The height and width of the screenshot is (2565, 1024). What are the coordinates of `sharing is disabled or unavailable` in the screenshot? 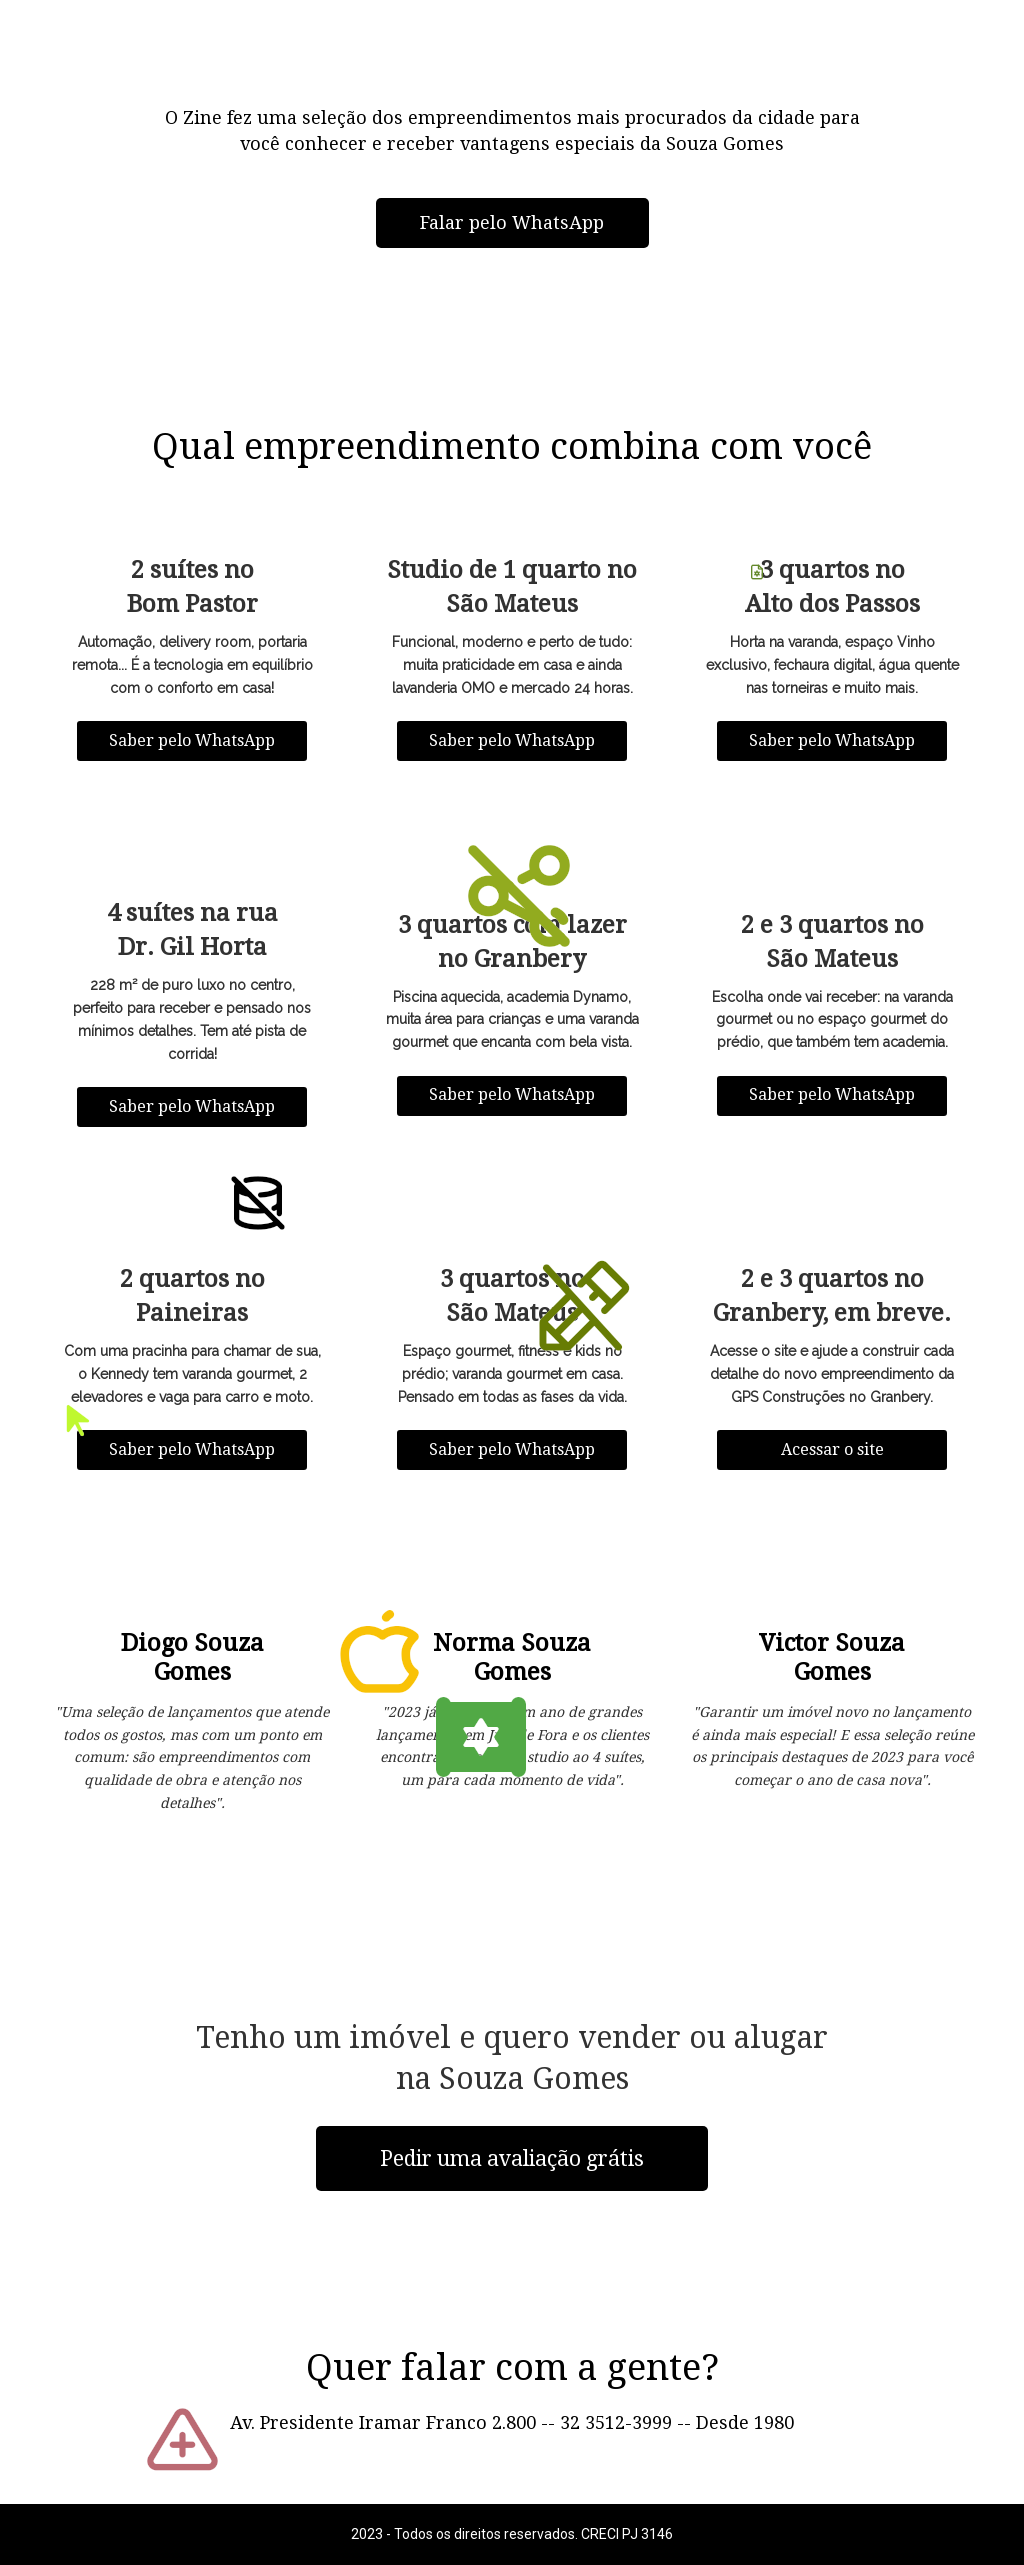 It's located at (519, 896).